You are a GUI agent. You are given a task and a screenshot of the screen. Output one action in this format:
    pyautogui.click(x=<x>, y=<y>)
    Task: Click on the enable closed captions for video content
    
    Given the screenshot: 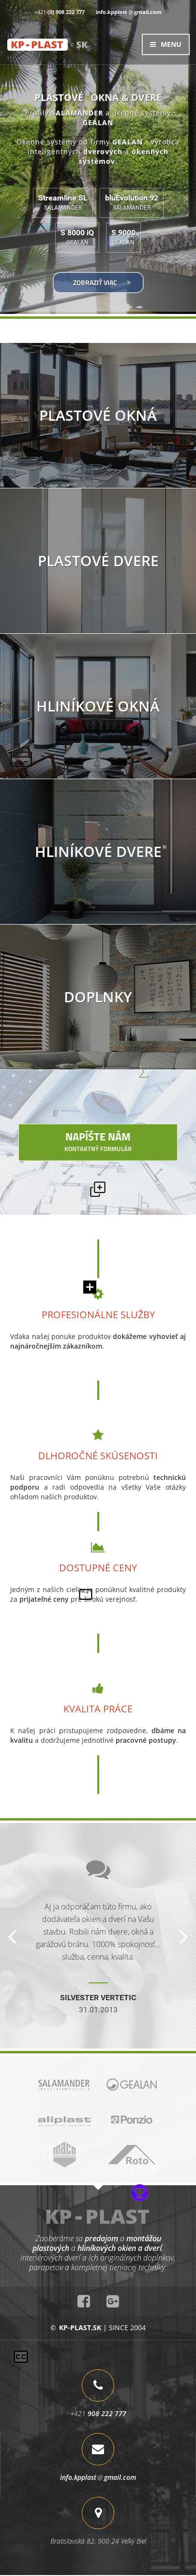 What is the action you would take?
    pyautogui.click(x=21, y=2357)
    